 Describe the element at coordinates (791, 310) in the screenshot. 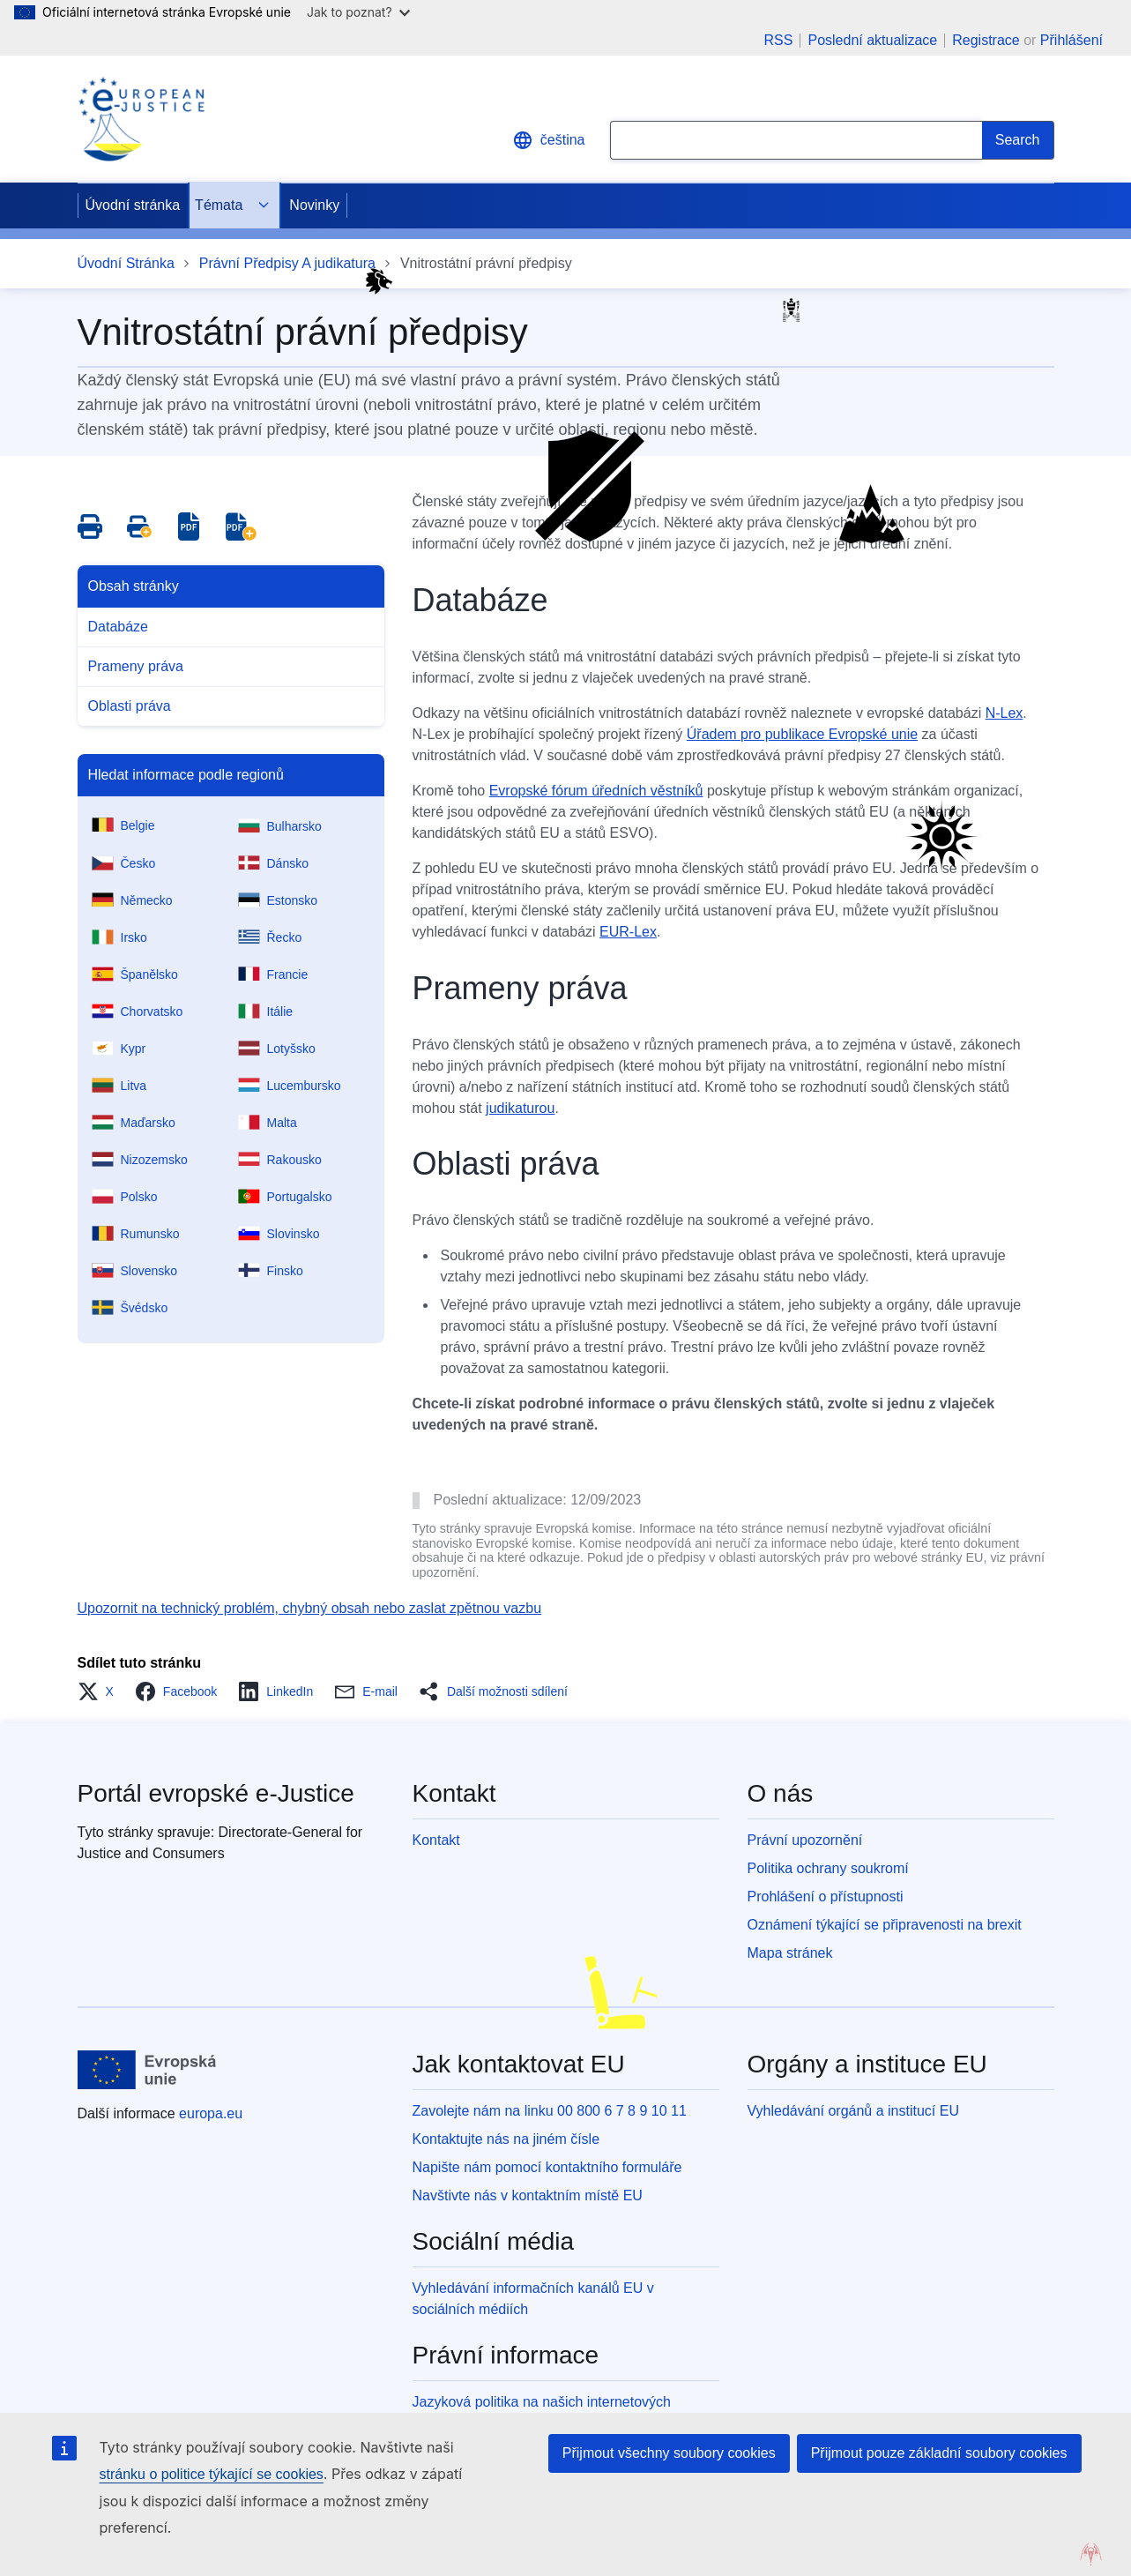

I see `access robot or drone controls` at that location.